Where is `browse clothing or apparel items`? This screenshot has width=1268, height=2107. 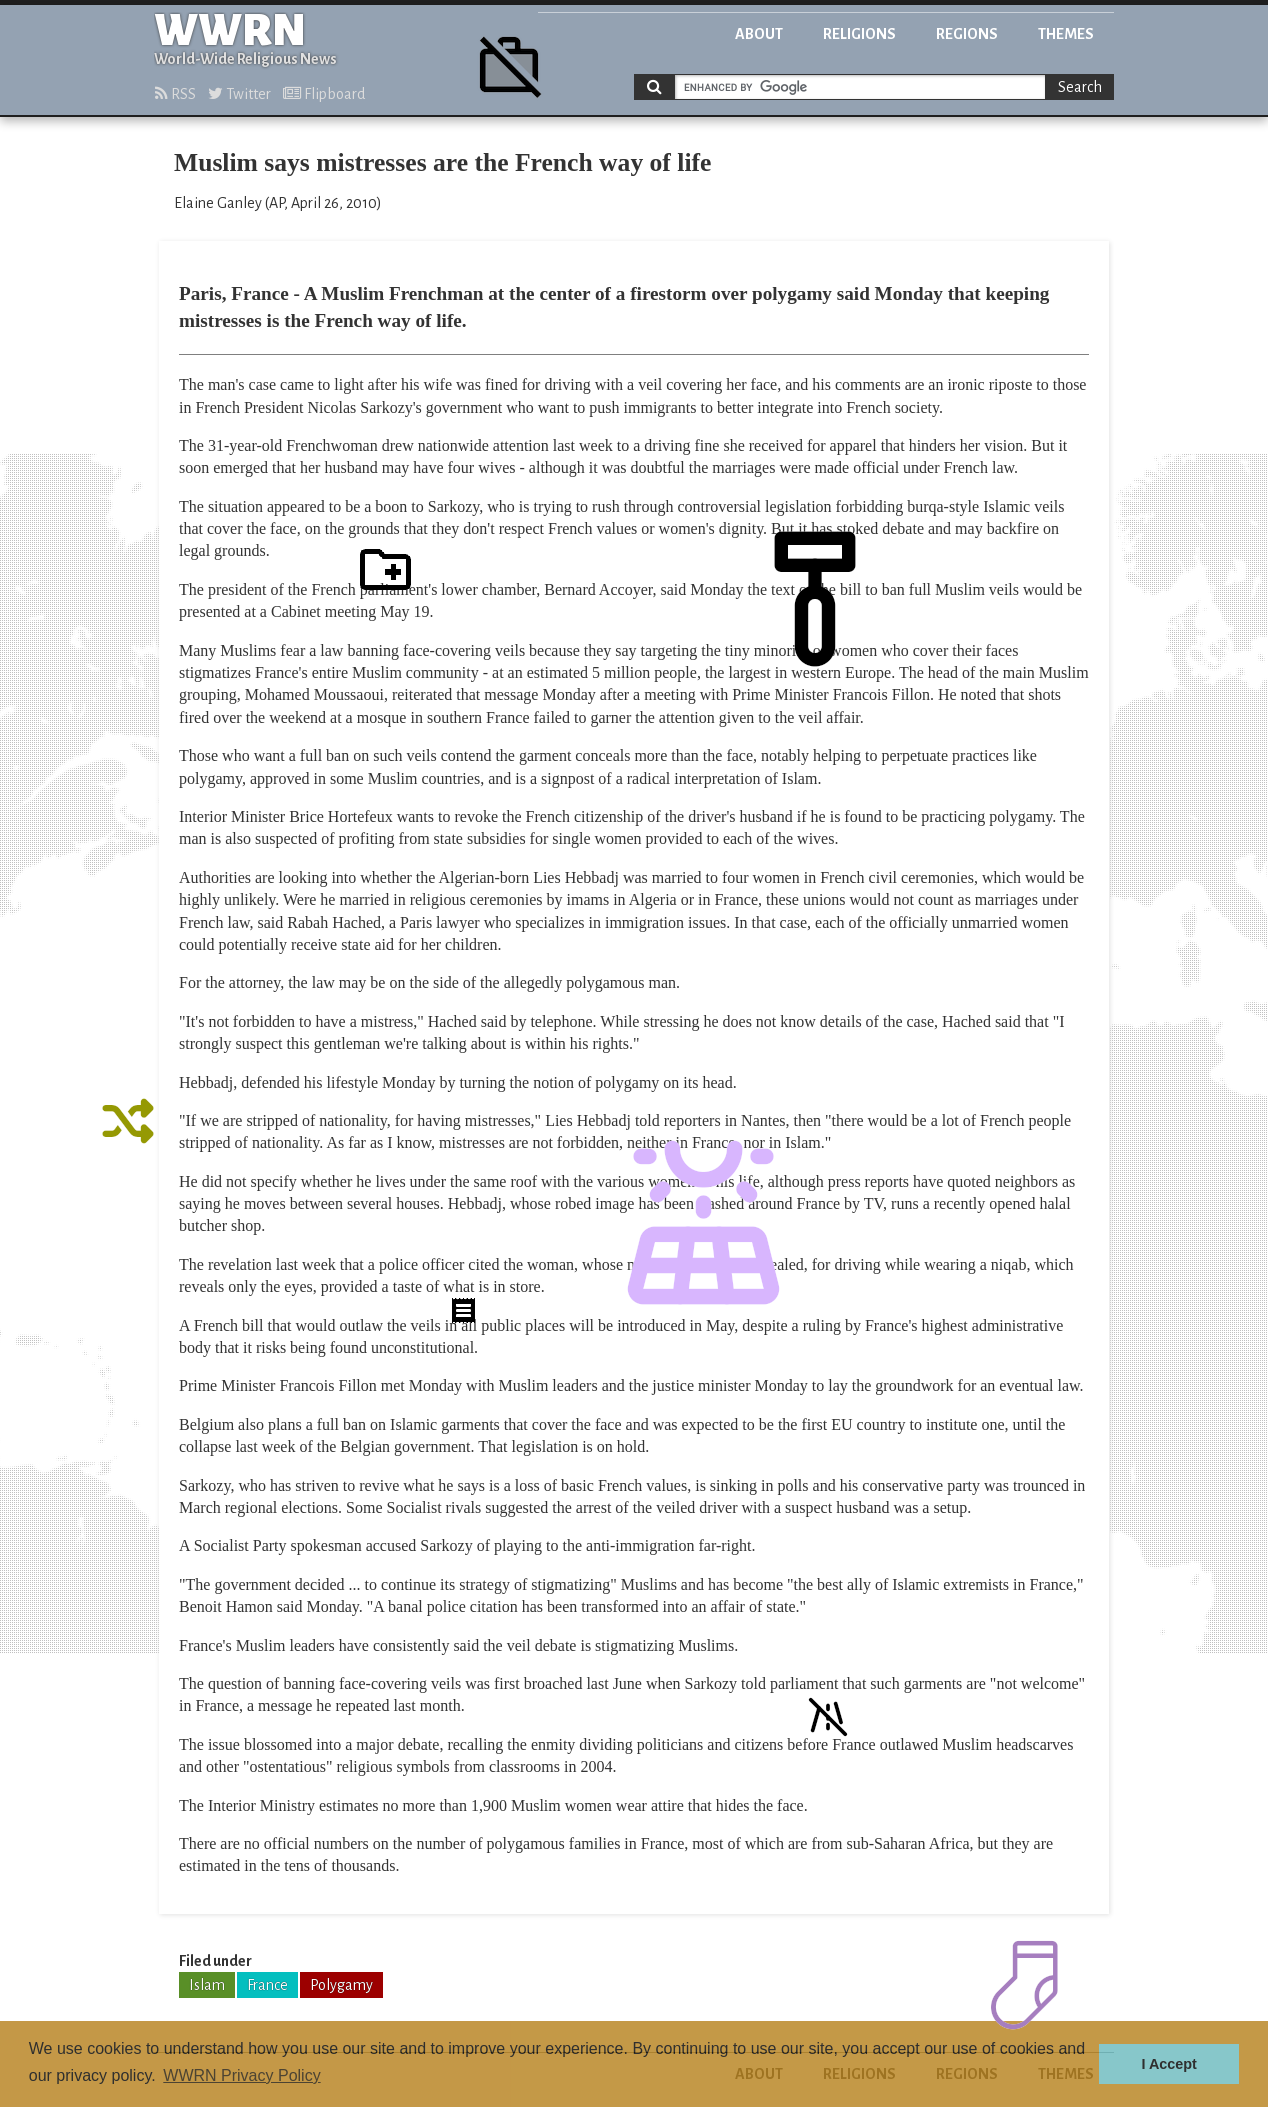 browse clothing or apparel items is located at coordinates (1027, 1983).